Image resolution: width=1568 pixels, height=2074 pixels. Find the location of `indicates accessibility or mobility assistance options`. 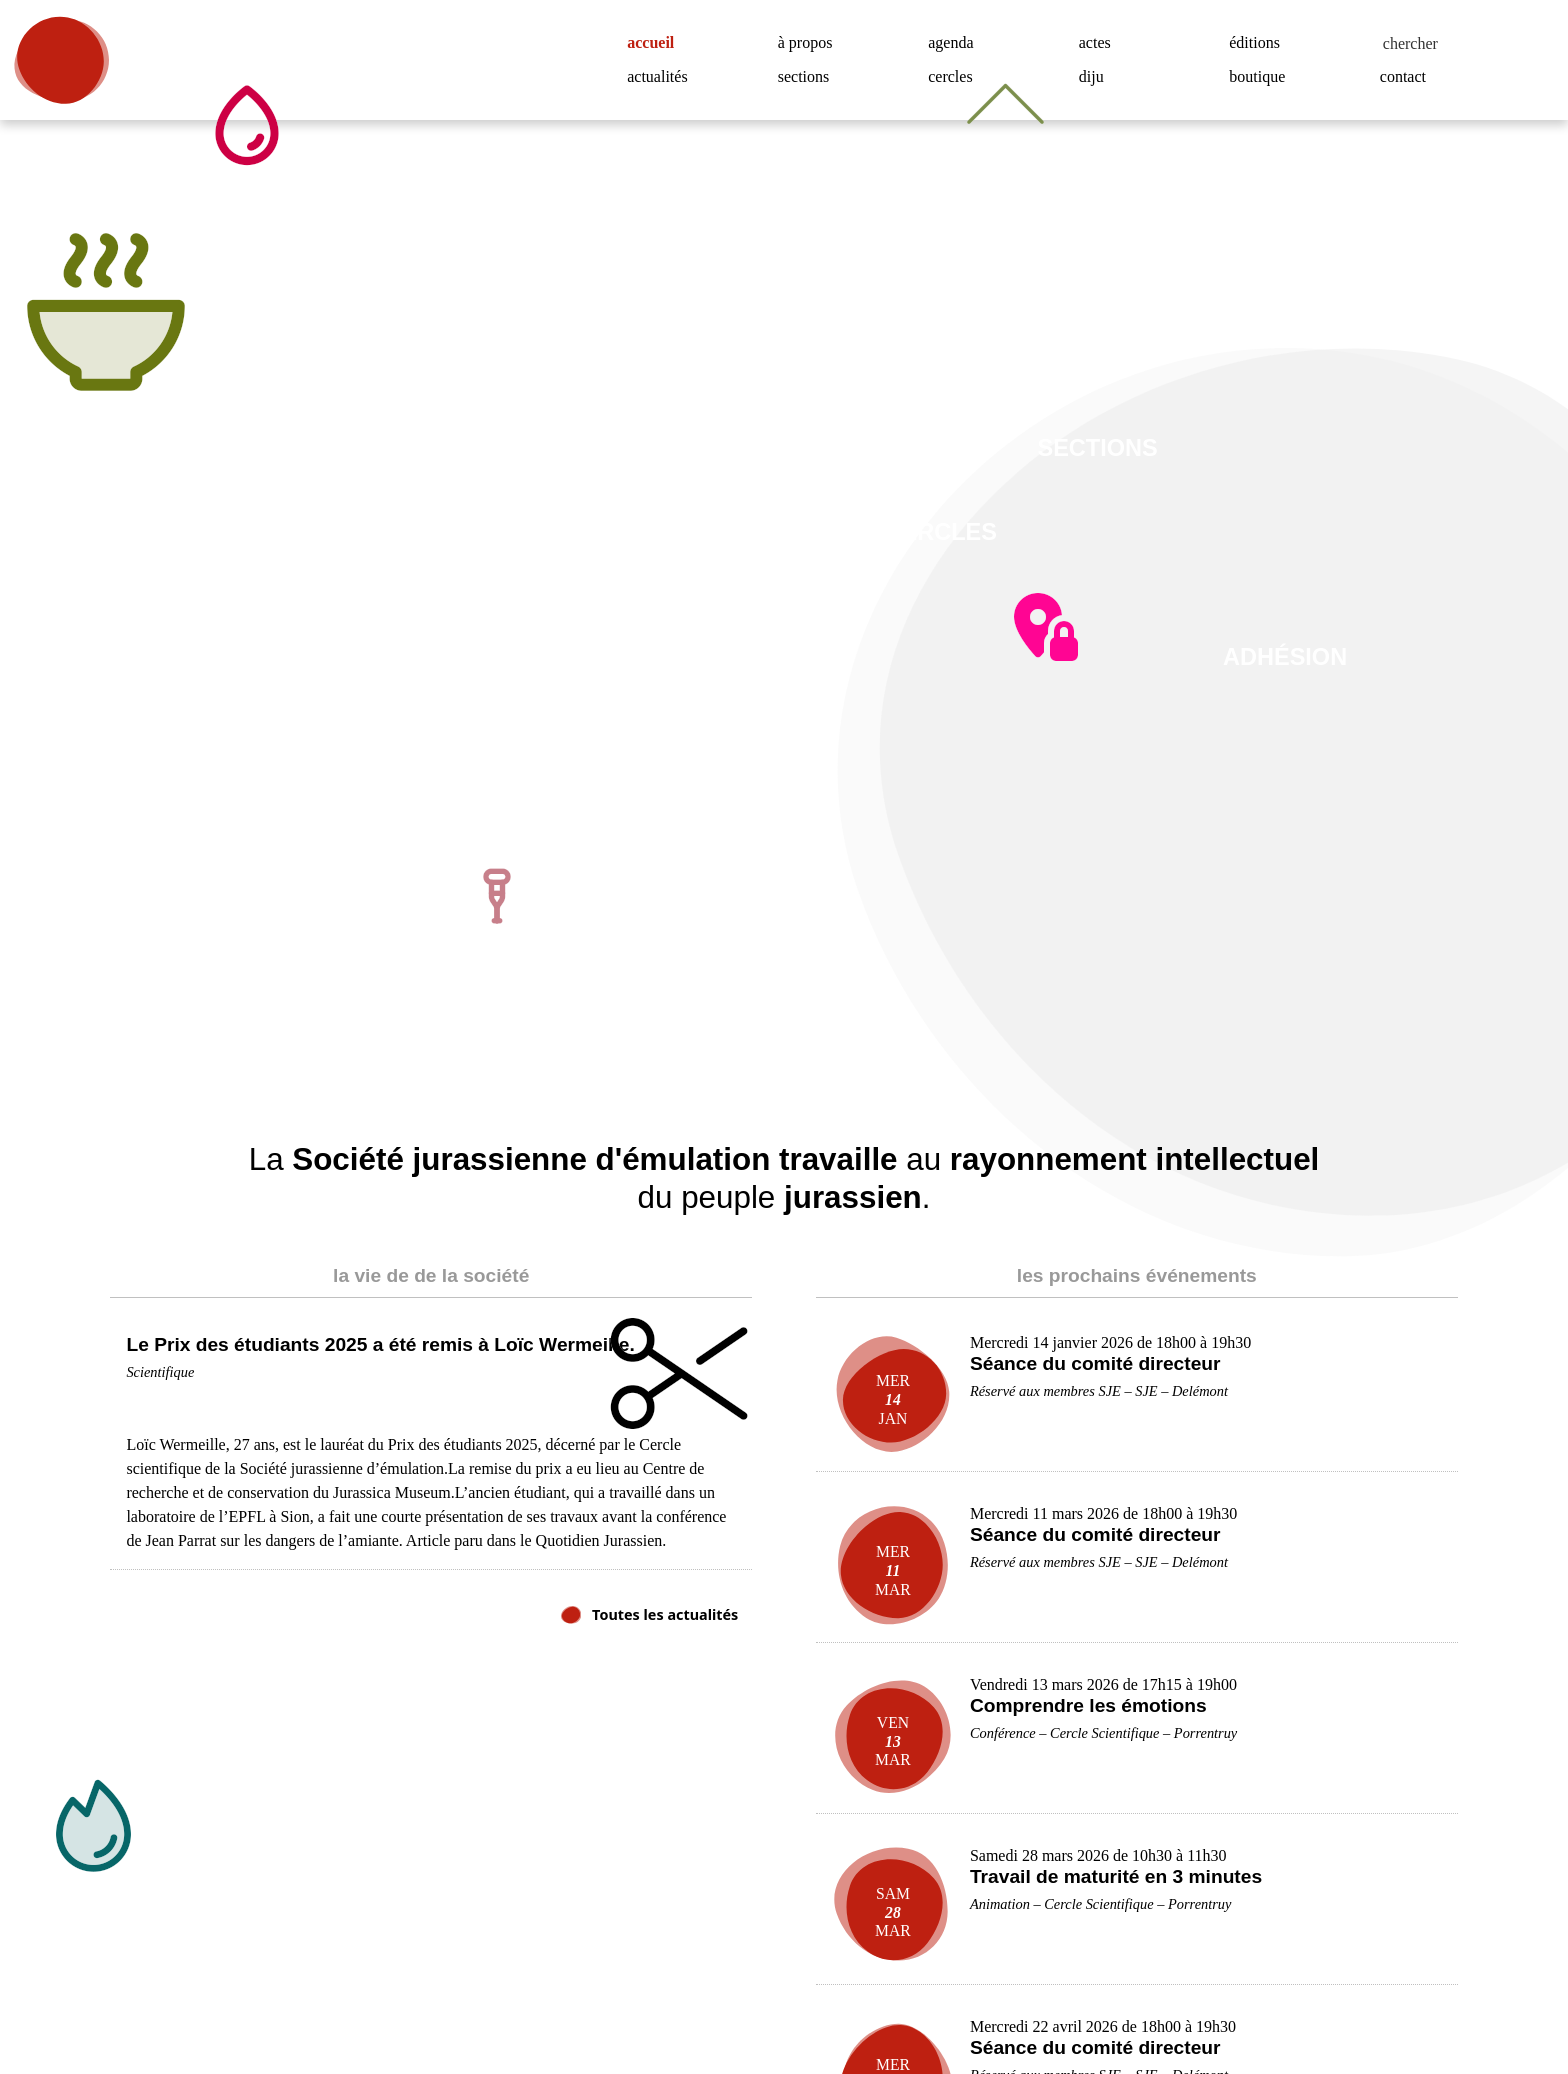

indicates accessibility or mobility assistance options is located at coordinates (497, 896).